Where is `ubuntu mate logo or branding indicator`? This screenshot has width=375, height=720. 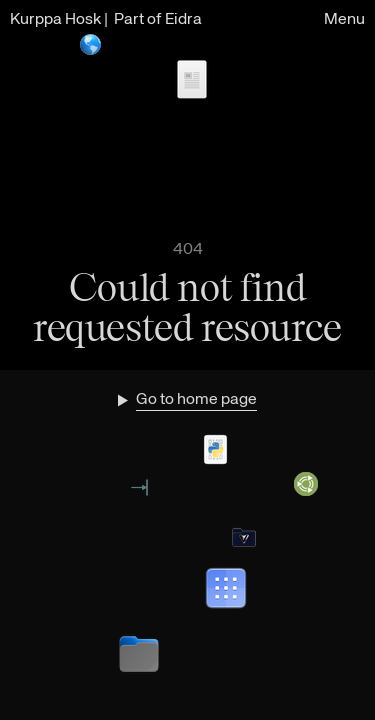
ubuntu mate logo or branding indicator is located at coordinates (306, 484).